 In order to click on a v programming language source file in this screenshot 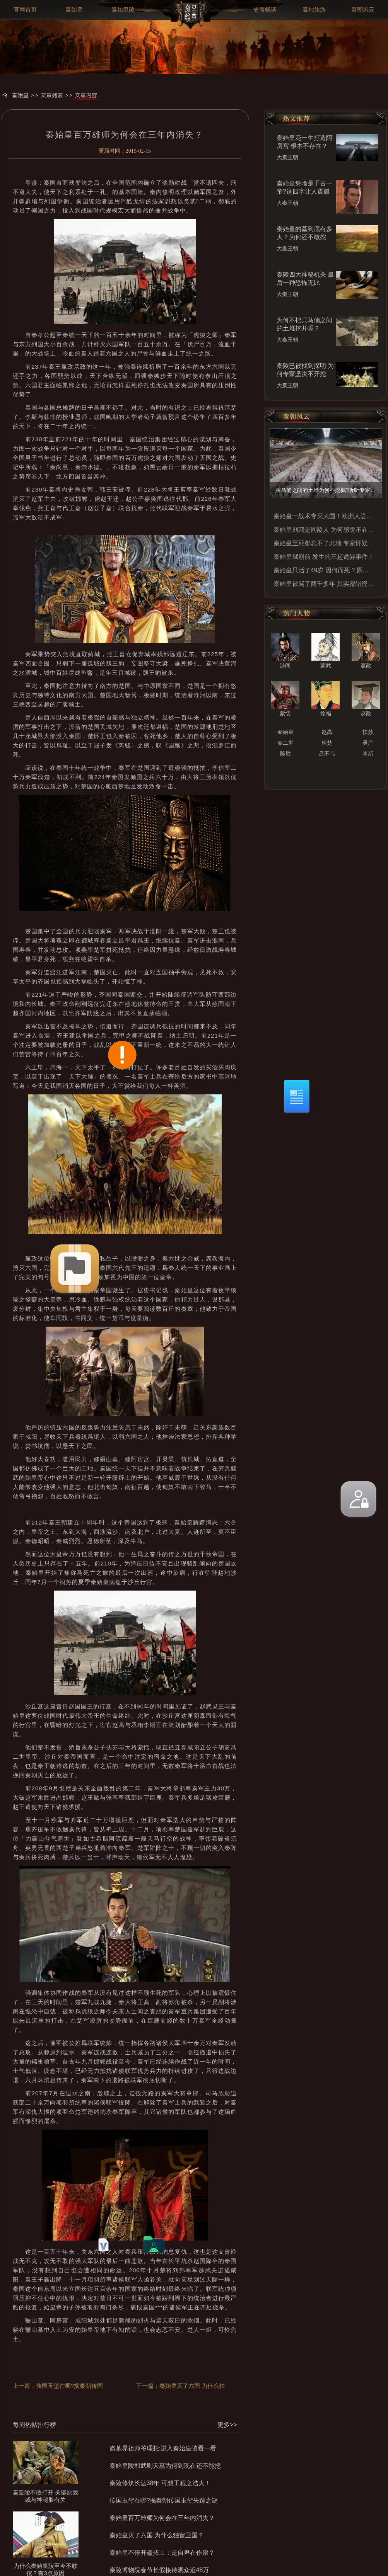, I will do `click(103, 2244)`.